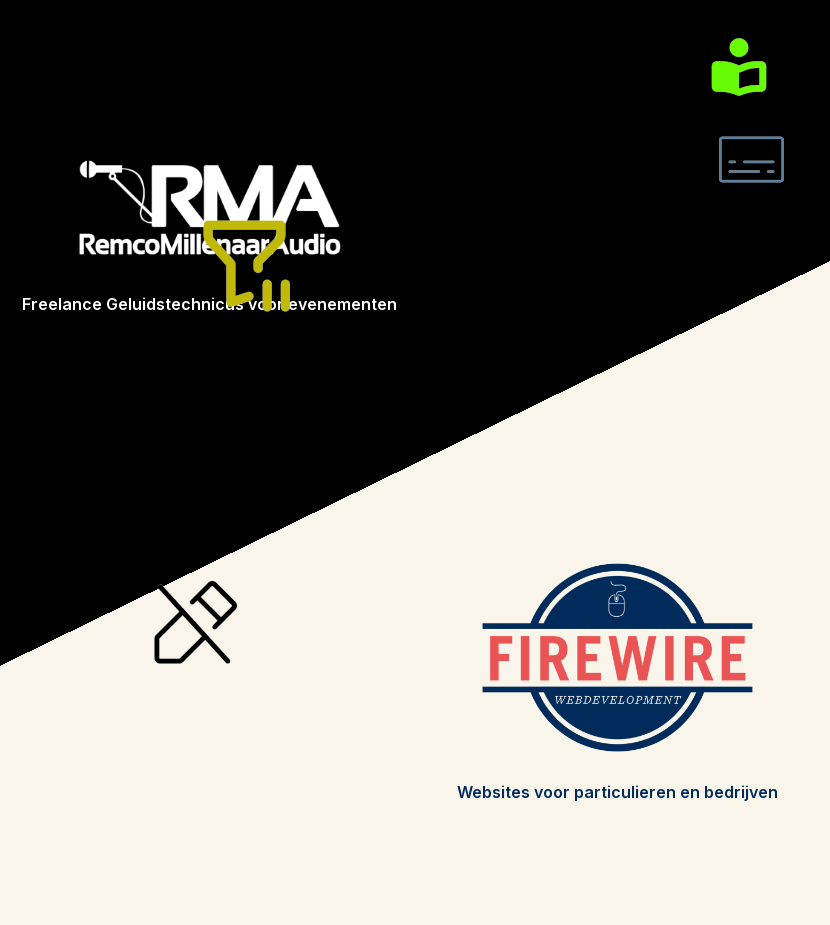  I want to click on enable subtitles or closed captions, so click(751, 159).